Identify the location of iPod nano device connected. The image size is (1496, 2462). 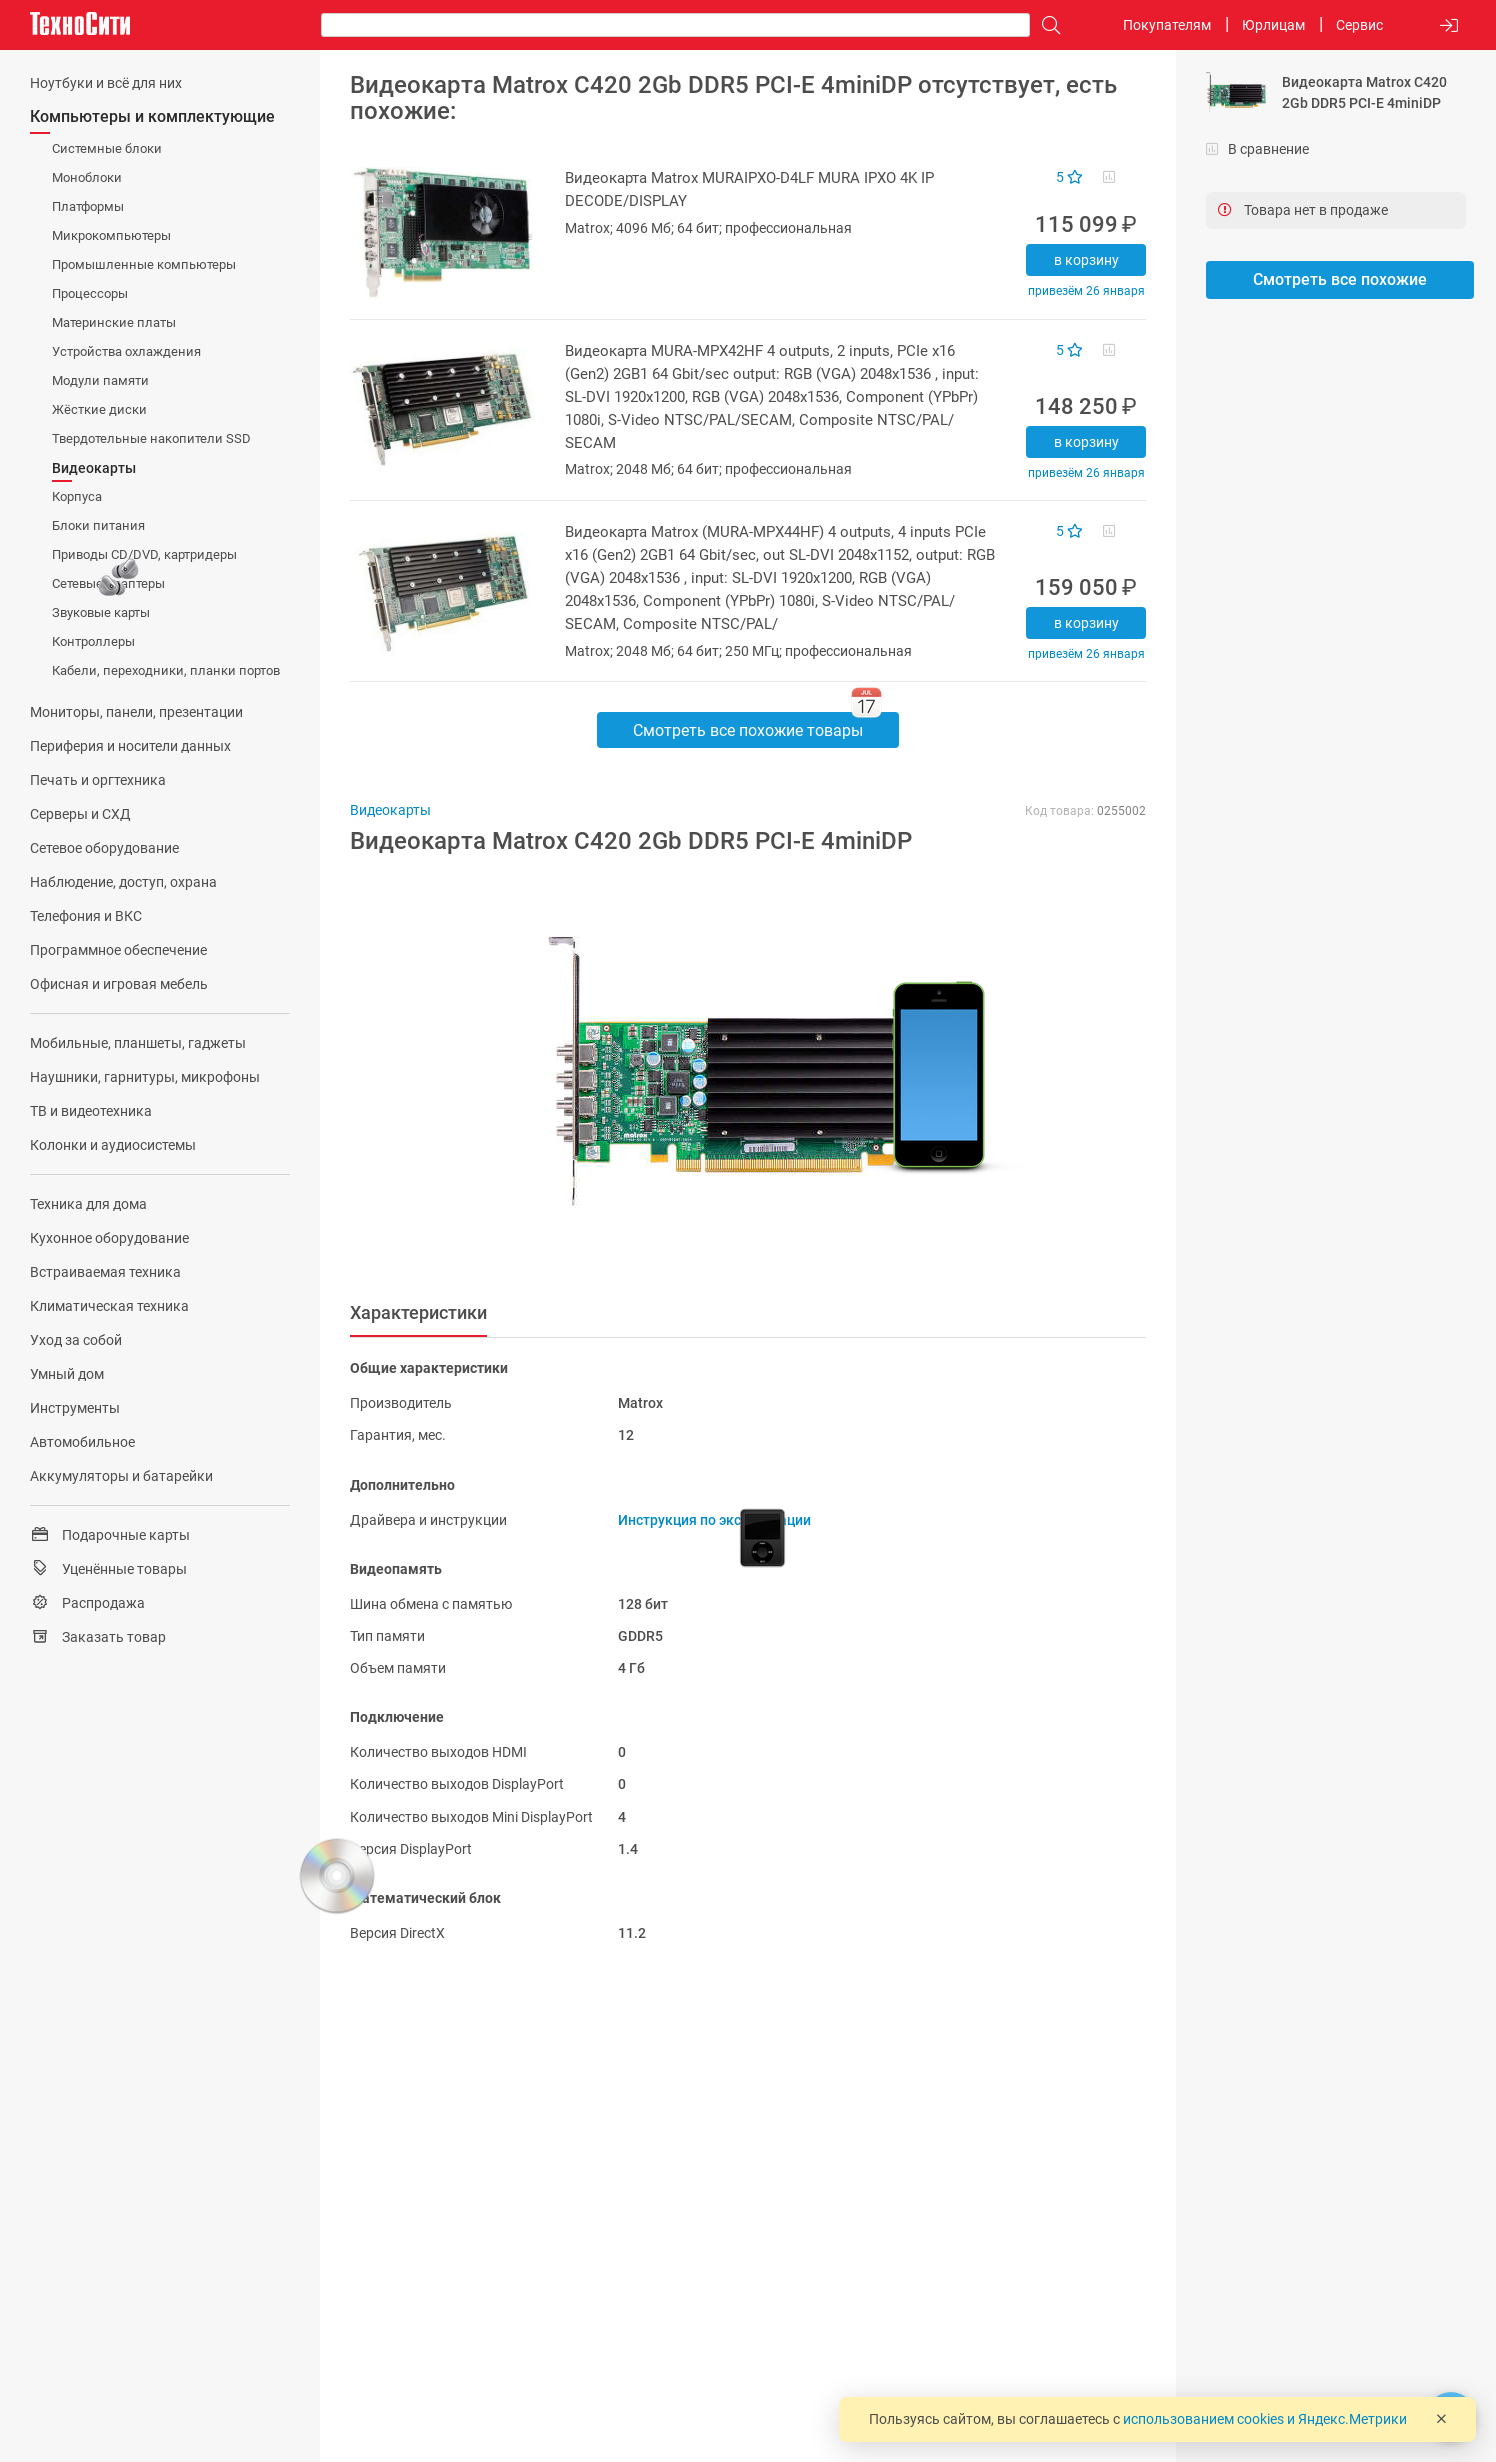
(762, 1524).